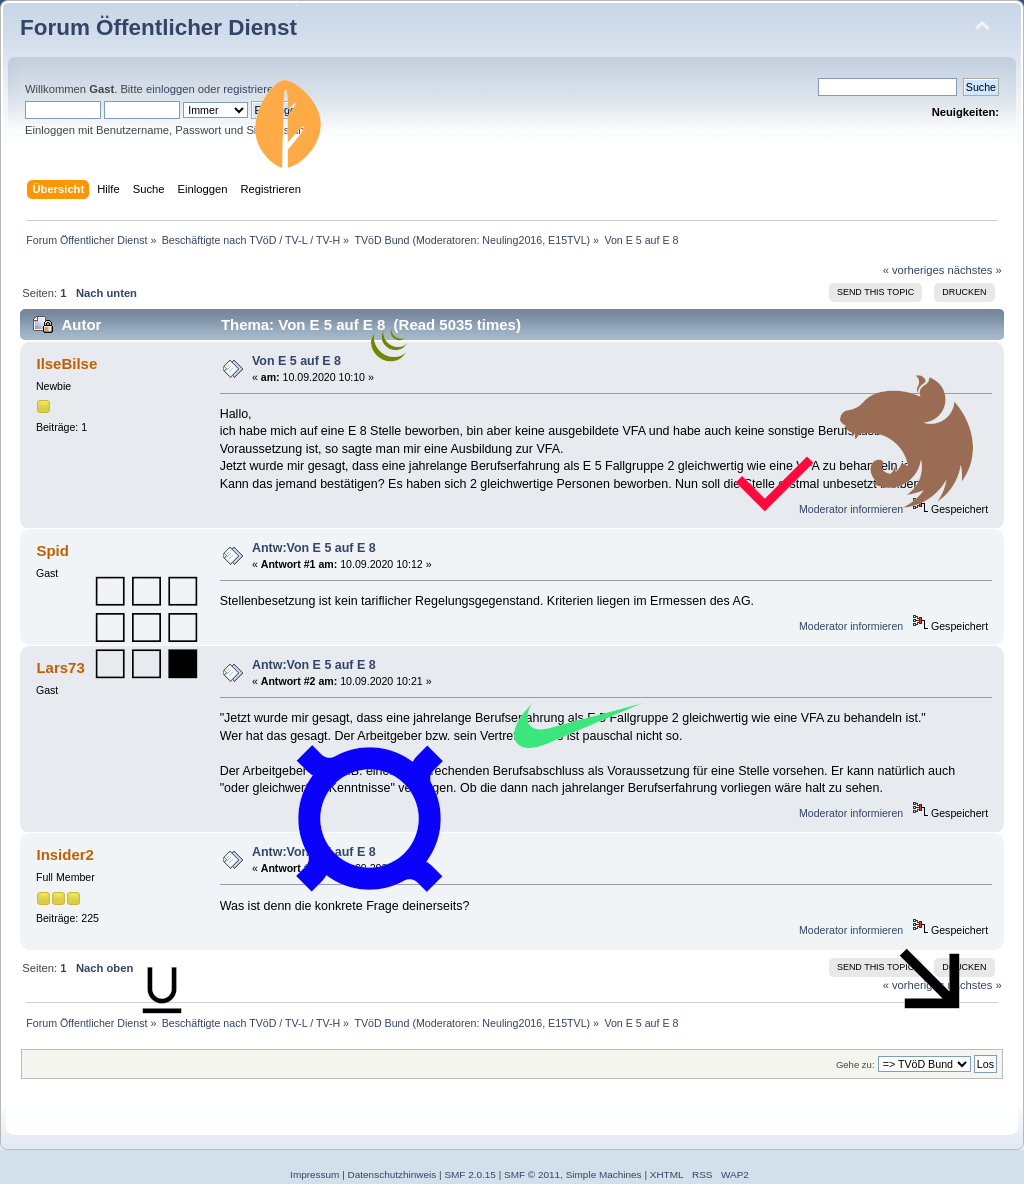  Describe the element at coordinates (146, 627) in the screenshot. I see `büromöbelexperte brand logo` at that location.